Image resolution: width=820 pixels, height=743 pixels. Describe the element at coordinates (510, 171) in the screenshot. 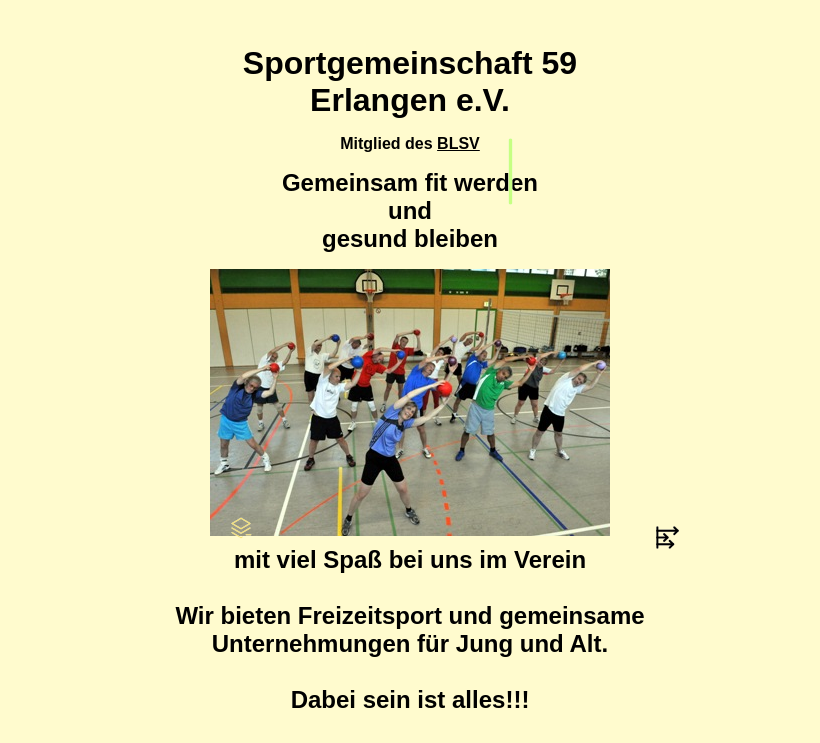

I see `vertical divider or separator between UI elements` at that location.